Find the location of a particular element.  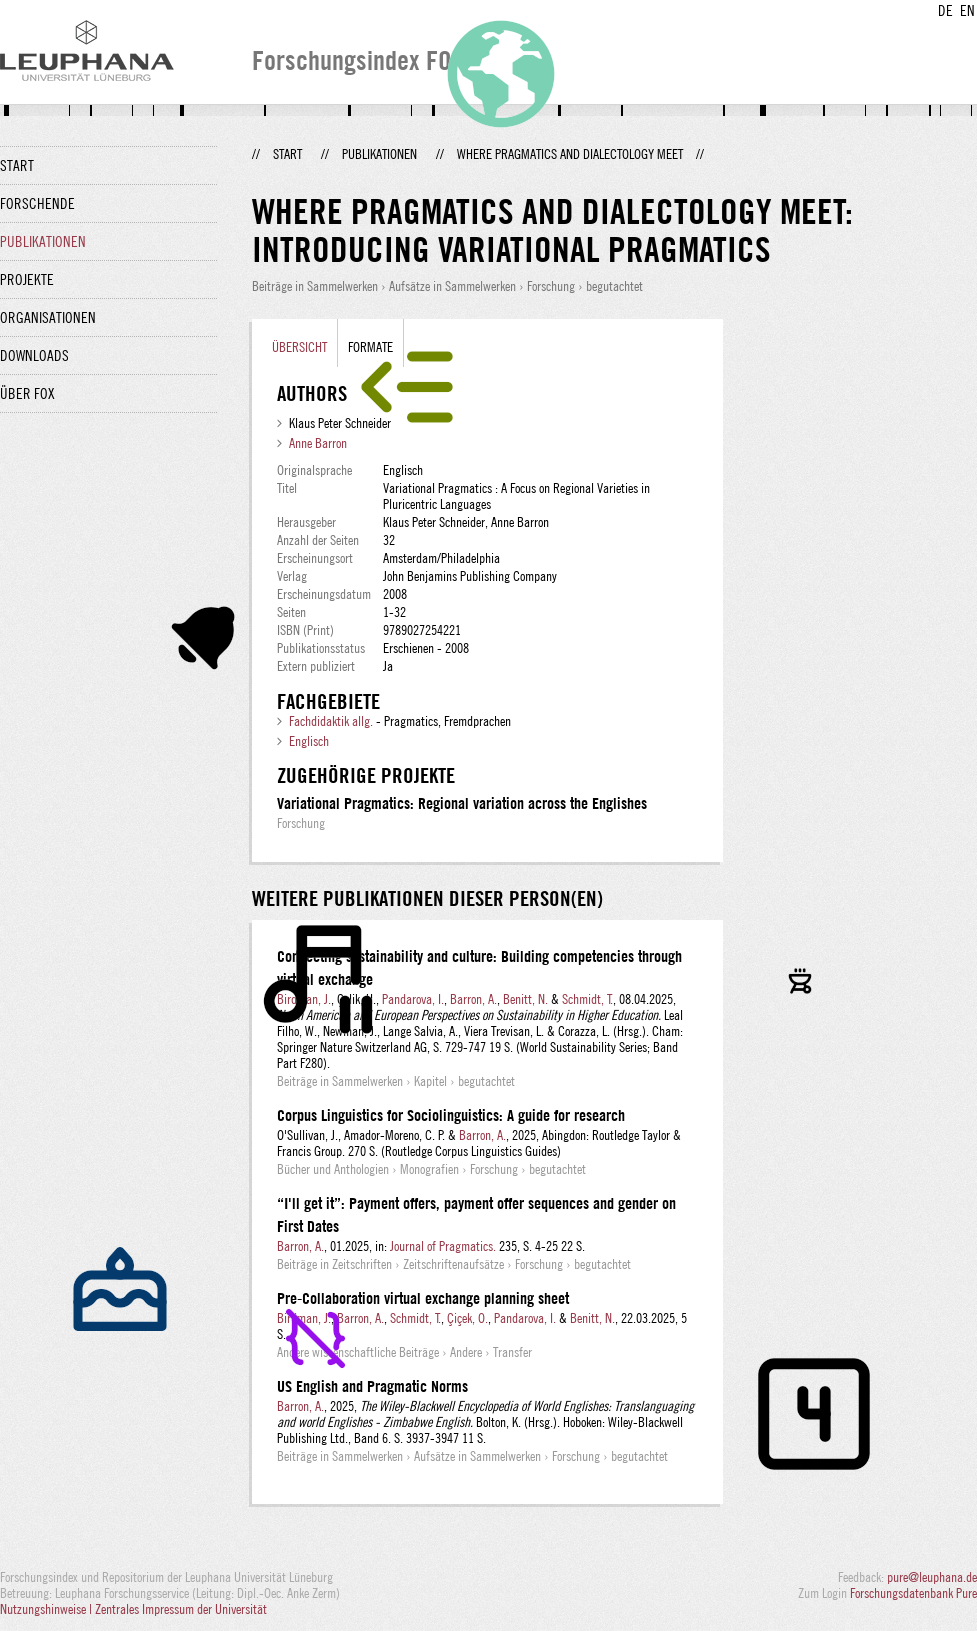

disable code formatting or syntax highlighting is located at coordinates (315, 1338).